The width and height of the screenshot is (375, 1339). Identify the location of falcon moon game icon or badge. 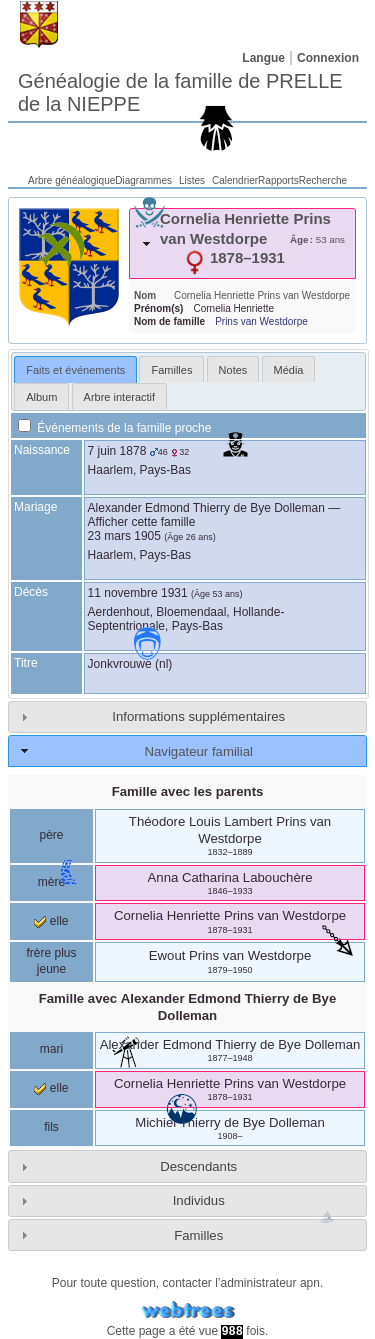
(61, 245).